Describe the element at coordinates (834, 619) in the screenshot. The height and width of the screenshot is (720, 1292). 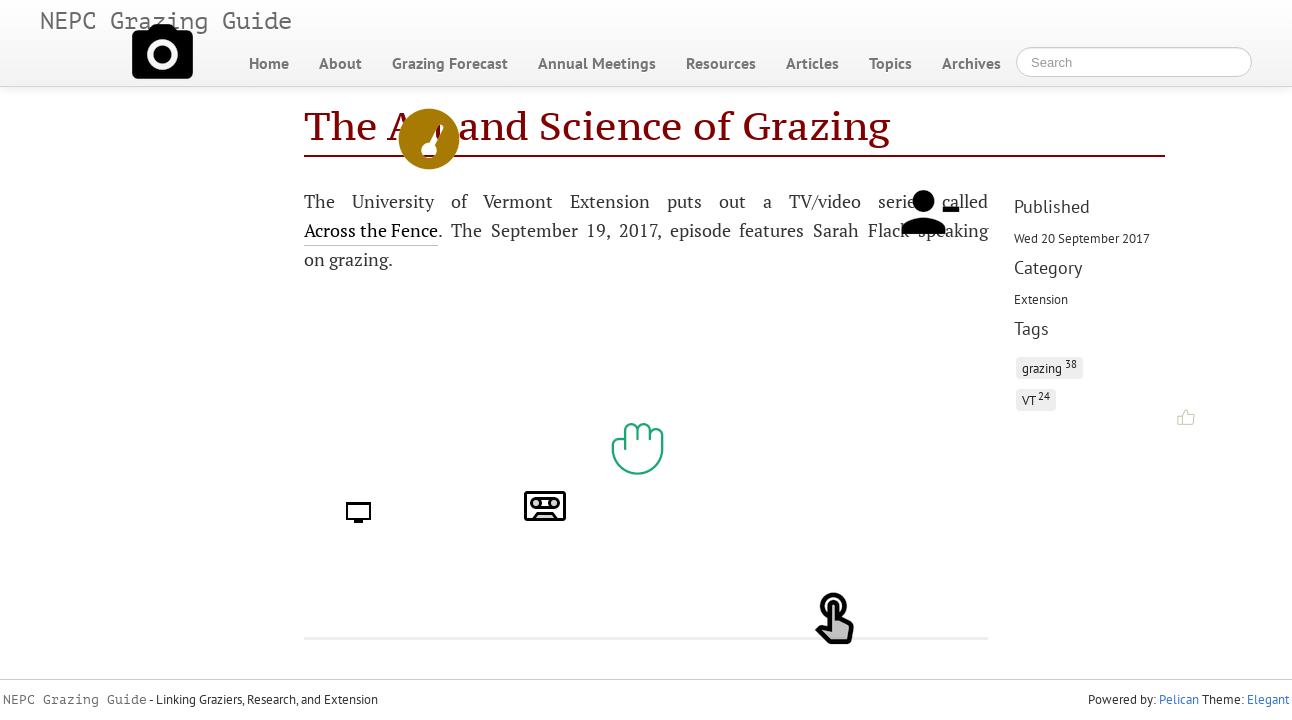
I see `tap to interact with touchscreen element` at that location.